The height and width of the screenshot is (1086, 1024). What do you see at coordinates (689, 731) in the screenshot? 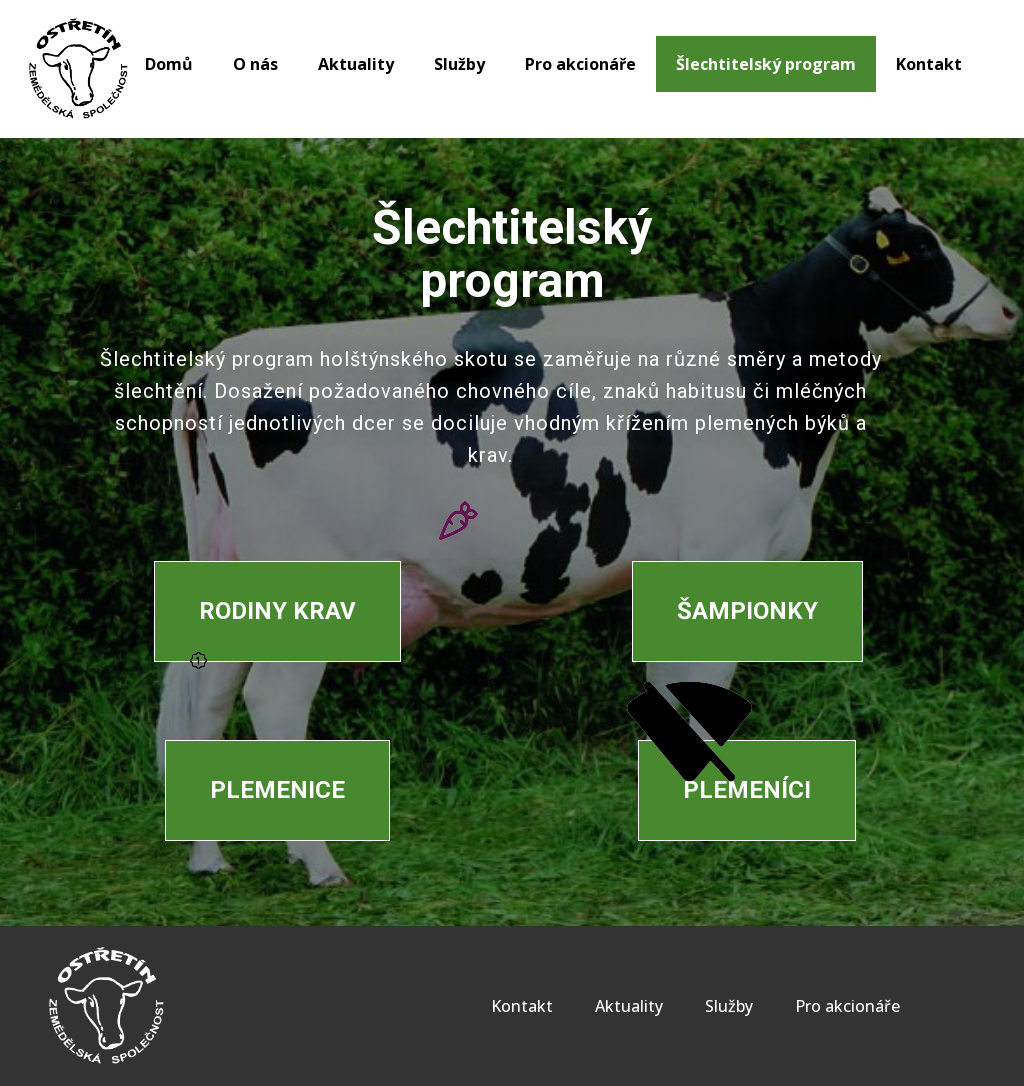
I see `indicates no wifi connection available` at bounding box center [689, 731].